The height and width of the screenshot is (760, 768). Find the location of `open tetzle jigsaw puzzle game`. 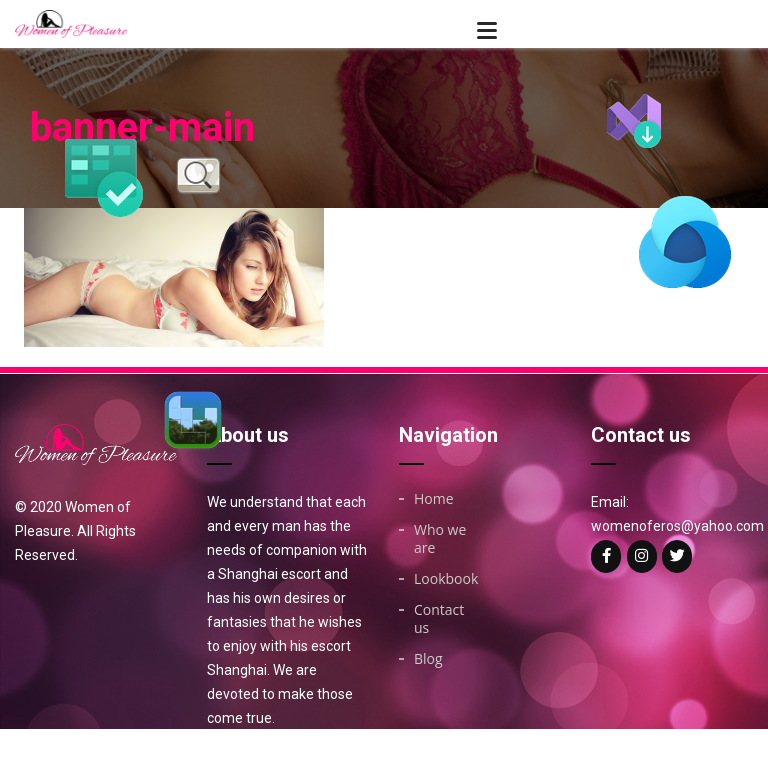

open tetzle jigsaw puzzle game is located at coordinates (193, 420).